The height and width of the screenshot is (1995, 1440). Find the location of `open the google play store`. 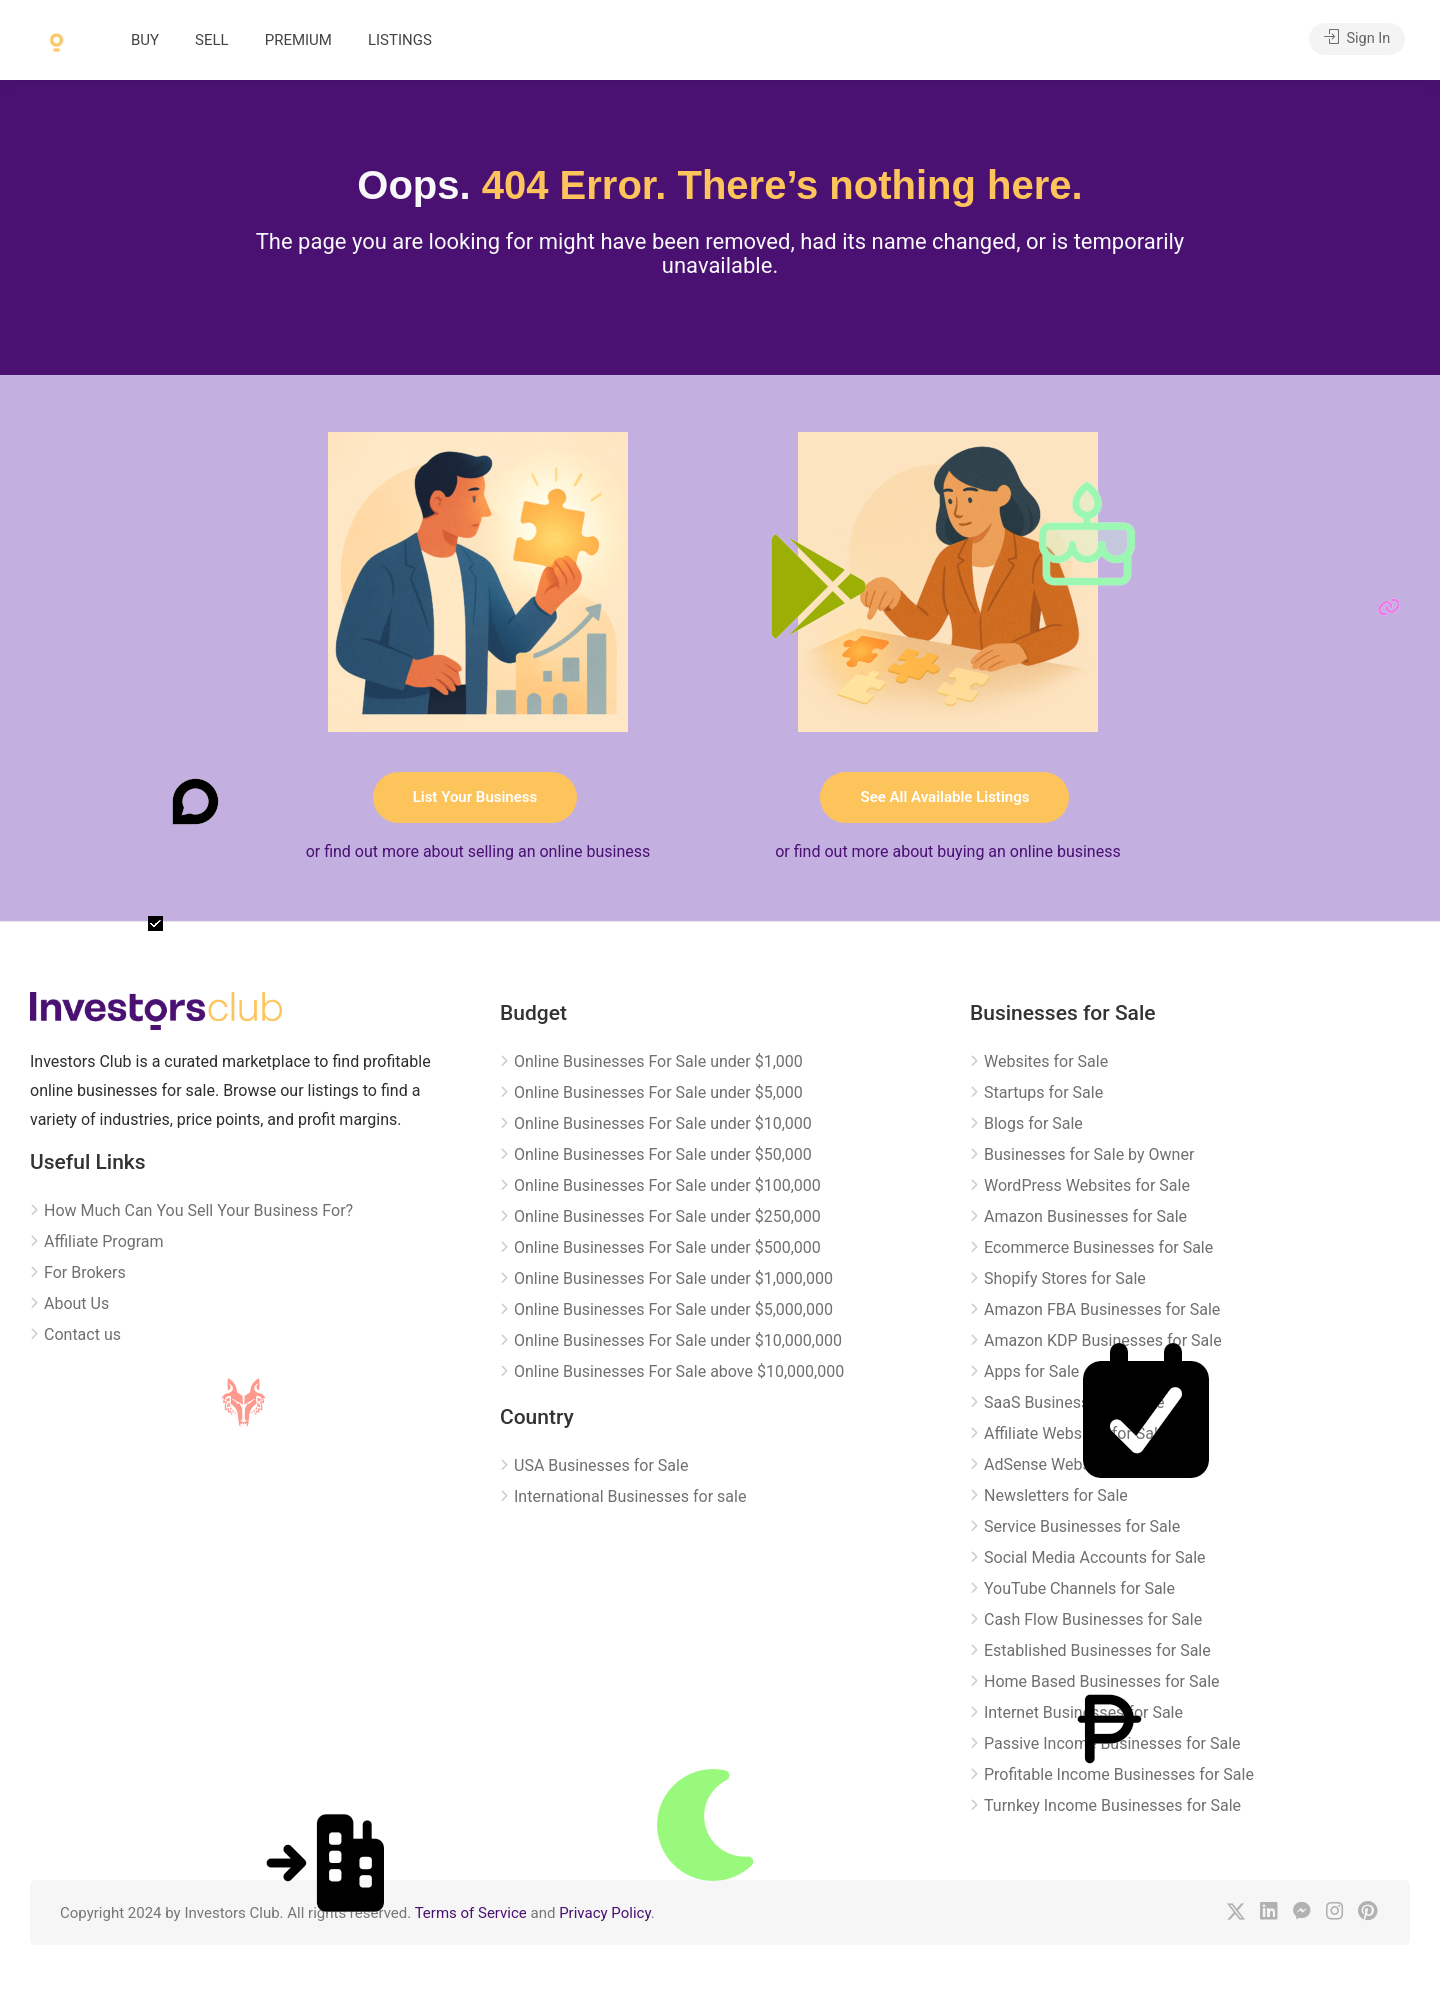

open the google play store is located at coordinates (818, 586).